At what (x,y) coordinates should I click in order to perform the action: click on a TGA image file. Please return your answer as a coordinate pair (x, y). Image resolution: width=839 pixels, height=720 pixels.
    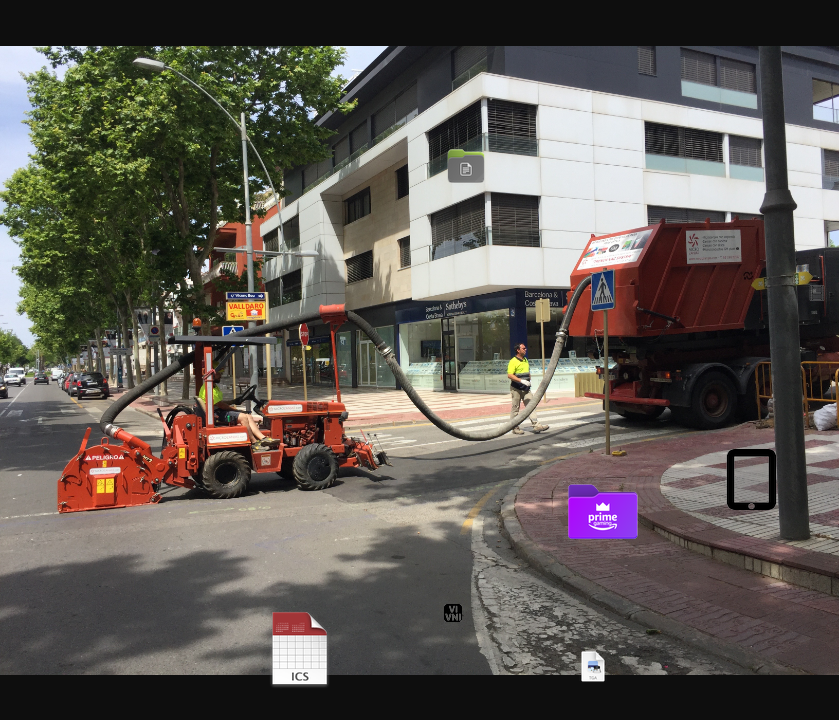
    Looking at the image, I should click on (593, 667).